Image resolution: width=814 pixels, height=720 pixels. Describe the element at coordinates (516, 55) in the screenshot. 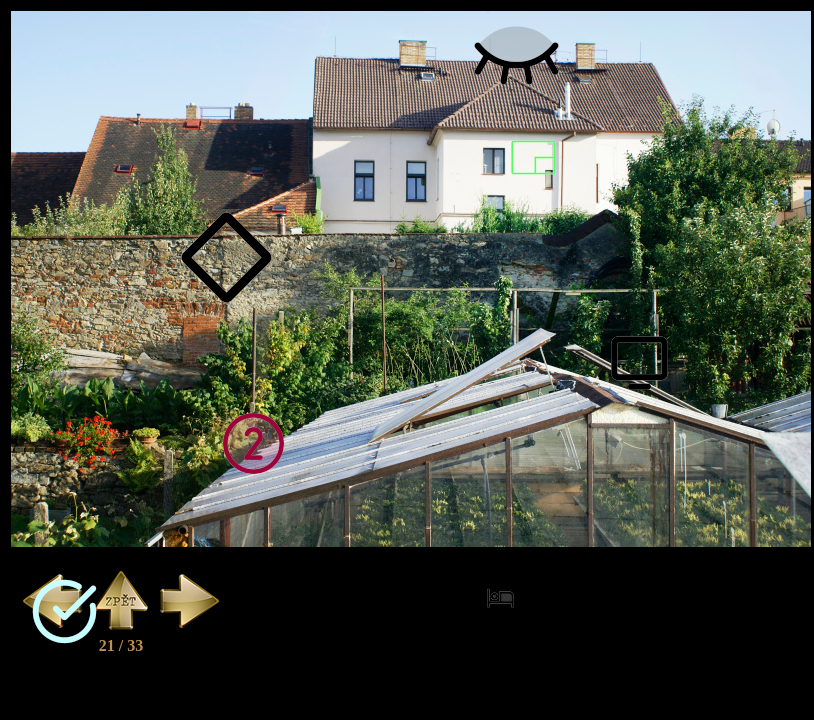

I see `hide password or sensitive content` at that location.